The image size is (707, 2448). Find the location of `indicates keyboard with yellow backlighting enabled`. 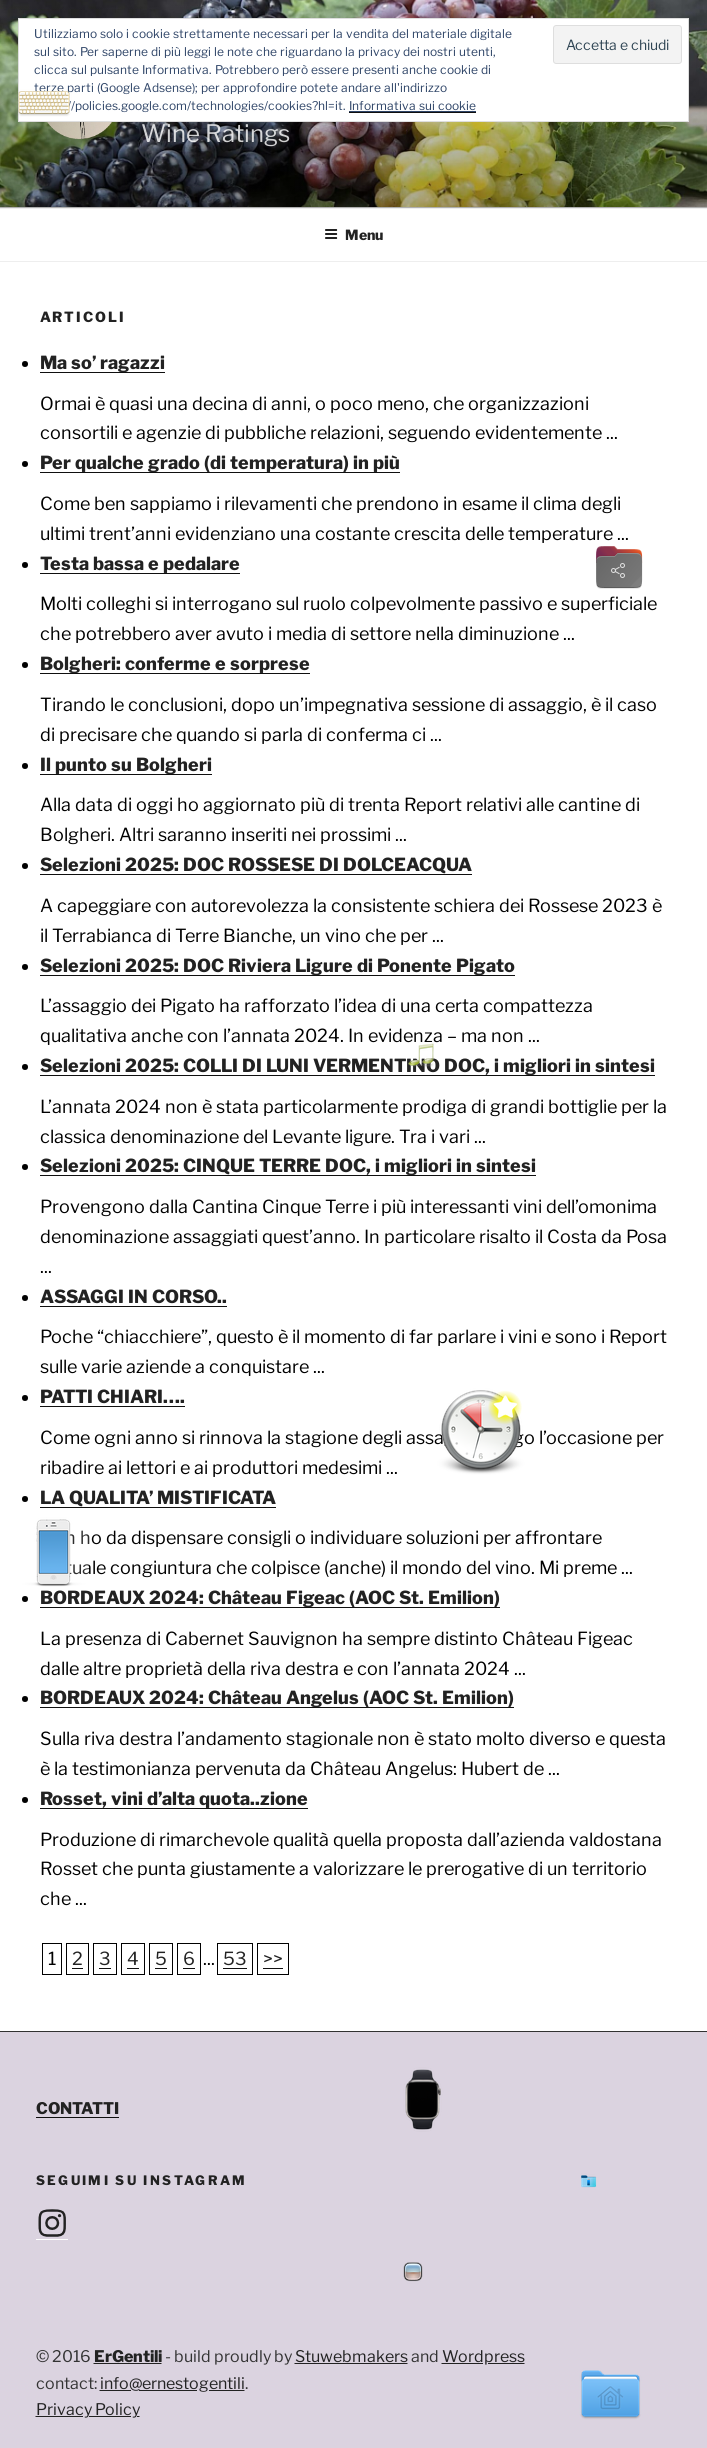

indicates keyboard with yellow backlighting enabled is located at coordinates (44, 103).